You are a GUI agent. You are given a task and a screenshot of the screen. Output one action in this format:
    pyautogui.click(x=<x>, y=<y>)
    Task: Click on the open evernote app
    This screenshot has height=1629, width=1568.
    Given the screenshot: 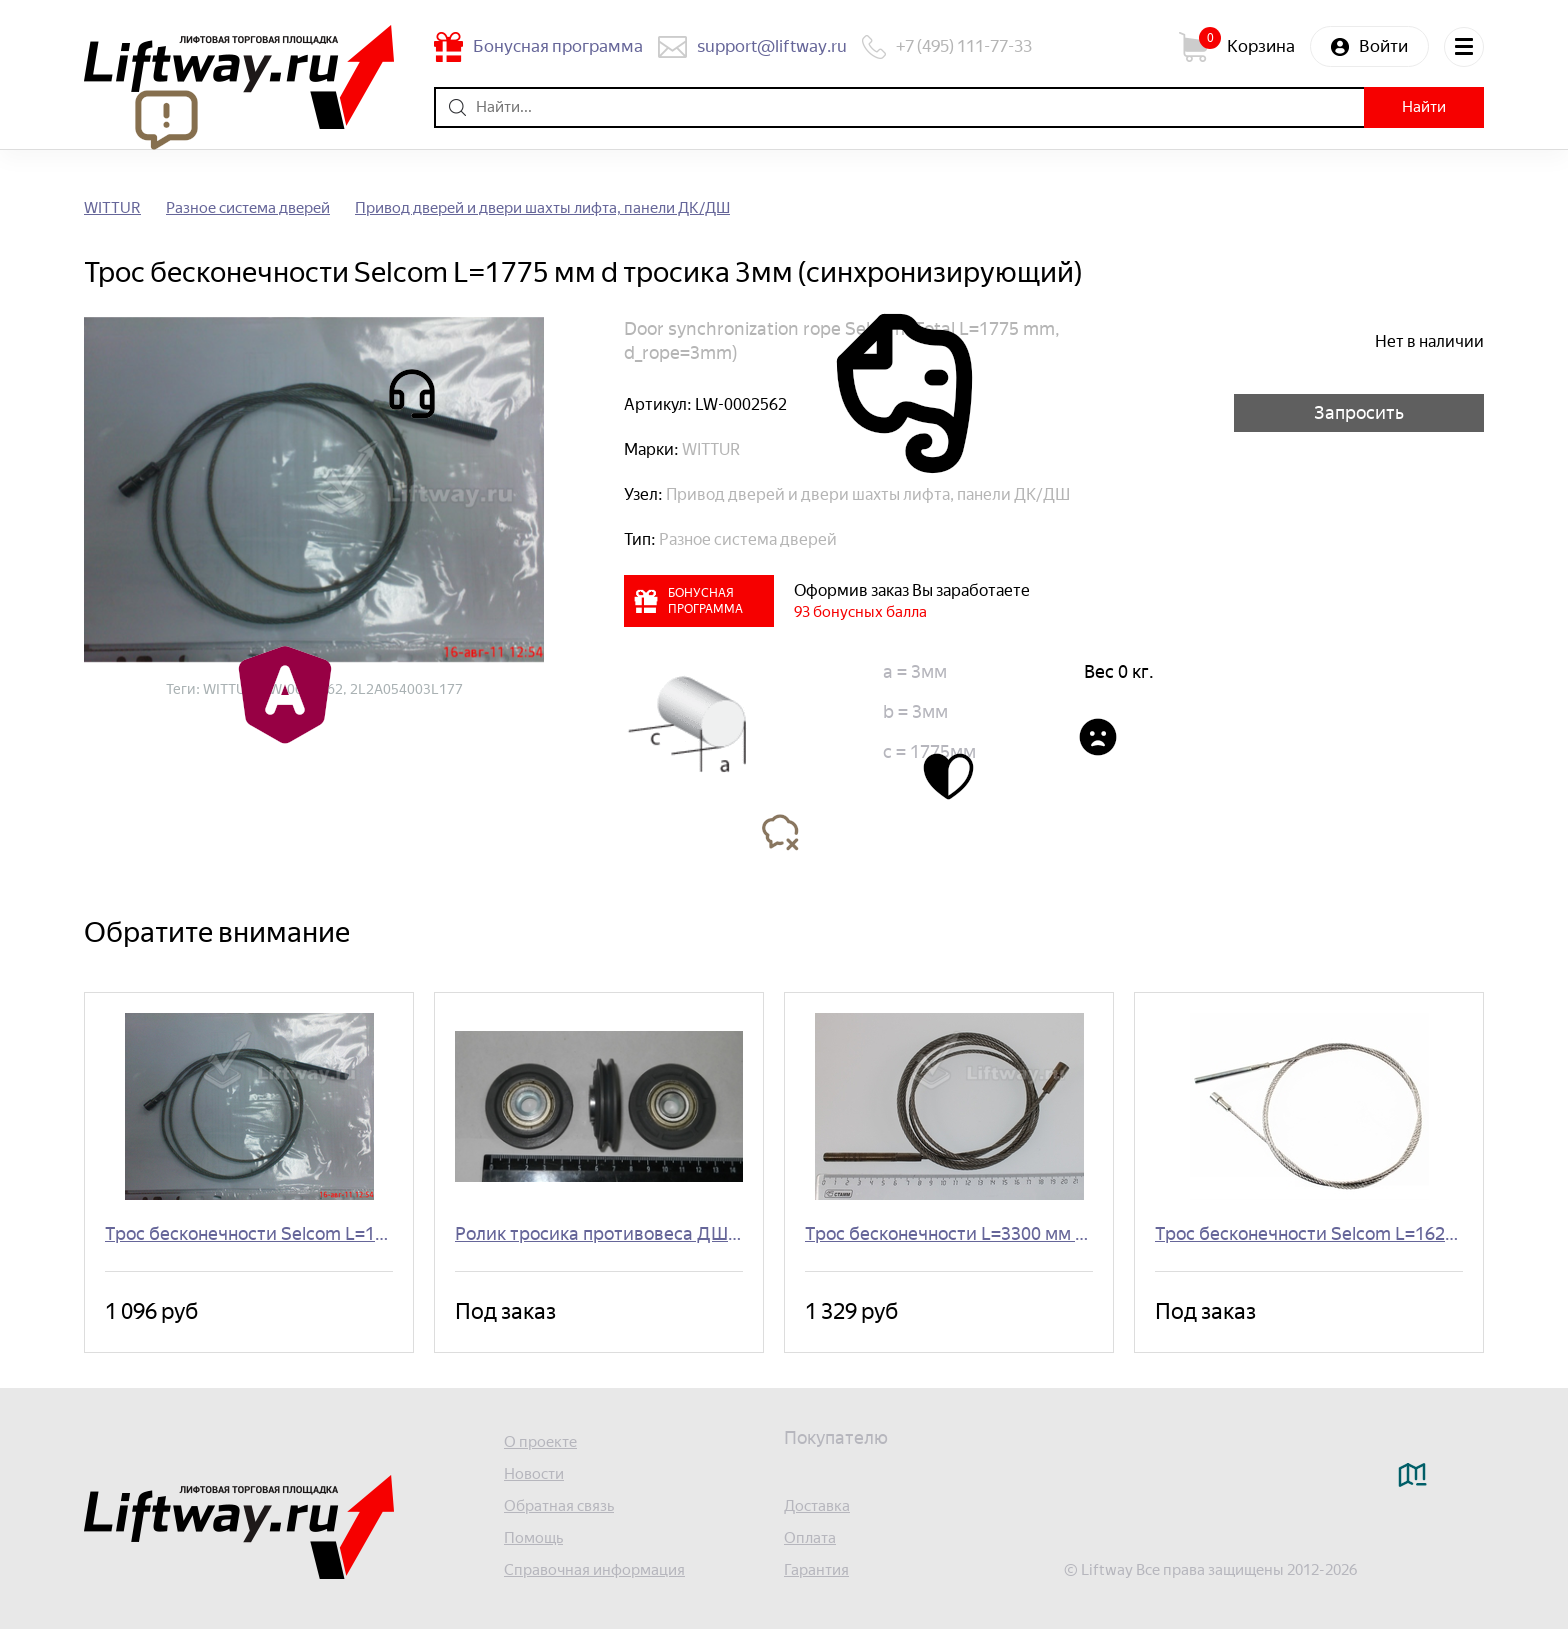 What is the action you would take?
    pyautogui.click(x=908, y=393)
    